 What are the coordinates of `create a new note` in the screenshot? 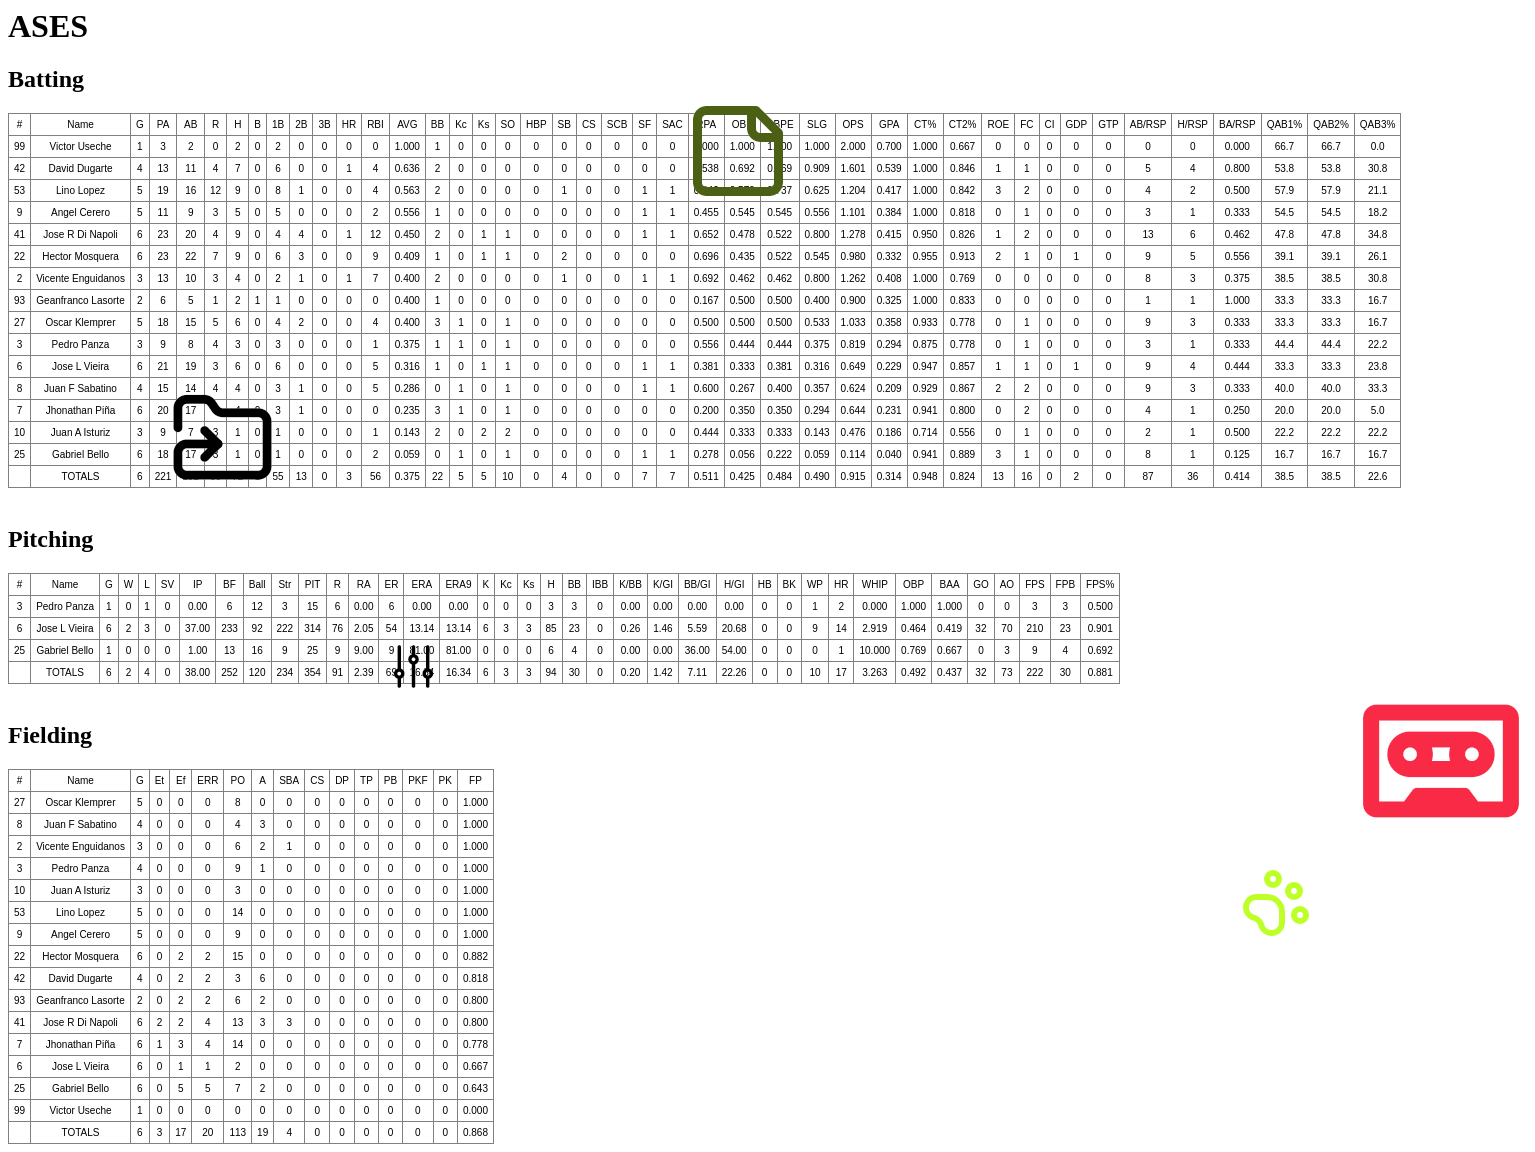 It's located at (738, 151).